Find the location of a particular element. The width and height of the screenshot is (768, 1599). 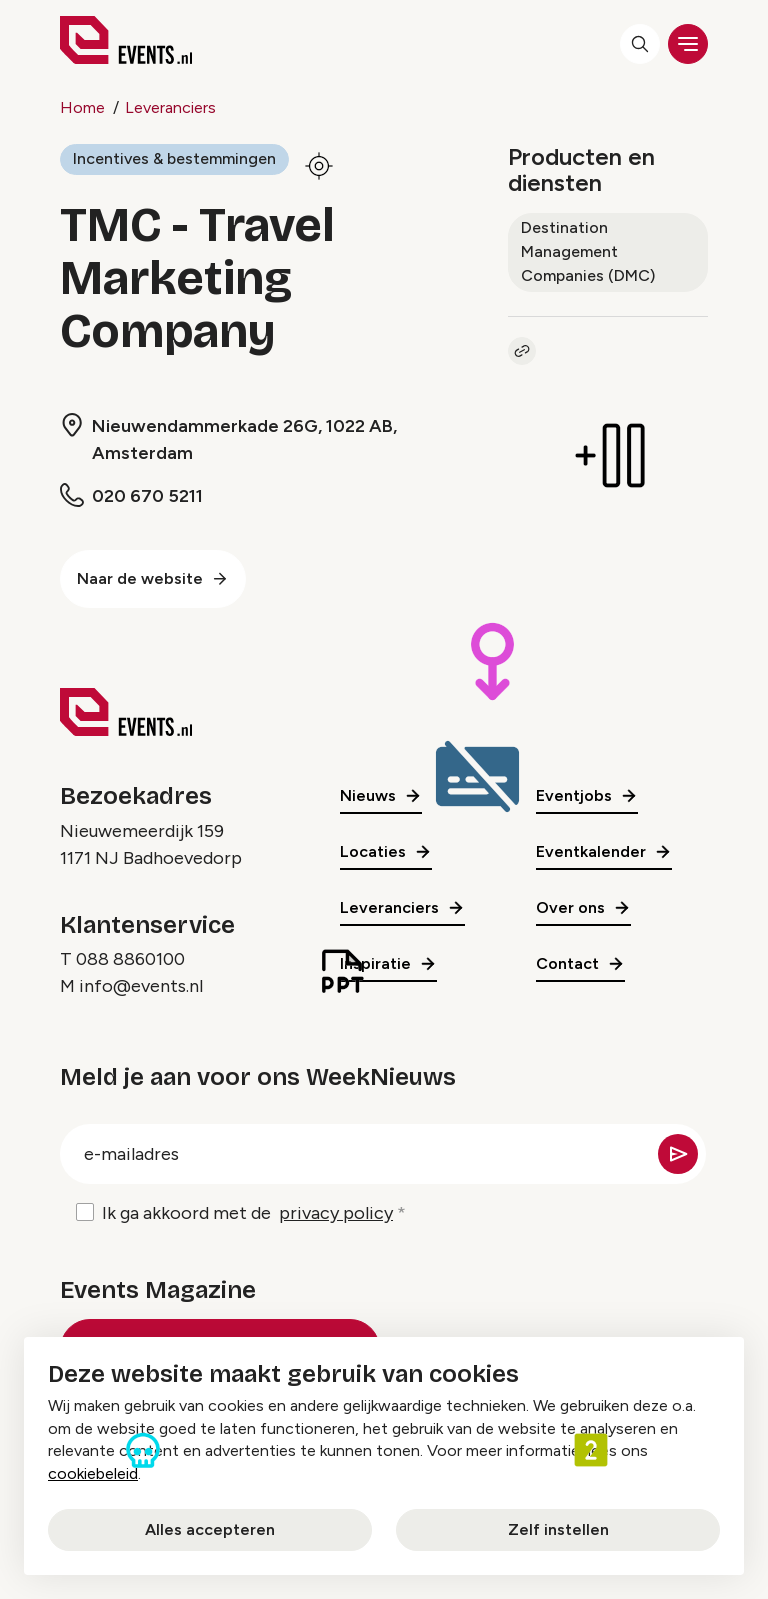

open a PowerPoint presentation file is located at coordinates (342, 973).